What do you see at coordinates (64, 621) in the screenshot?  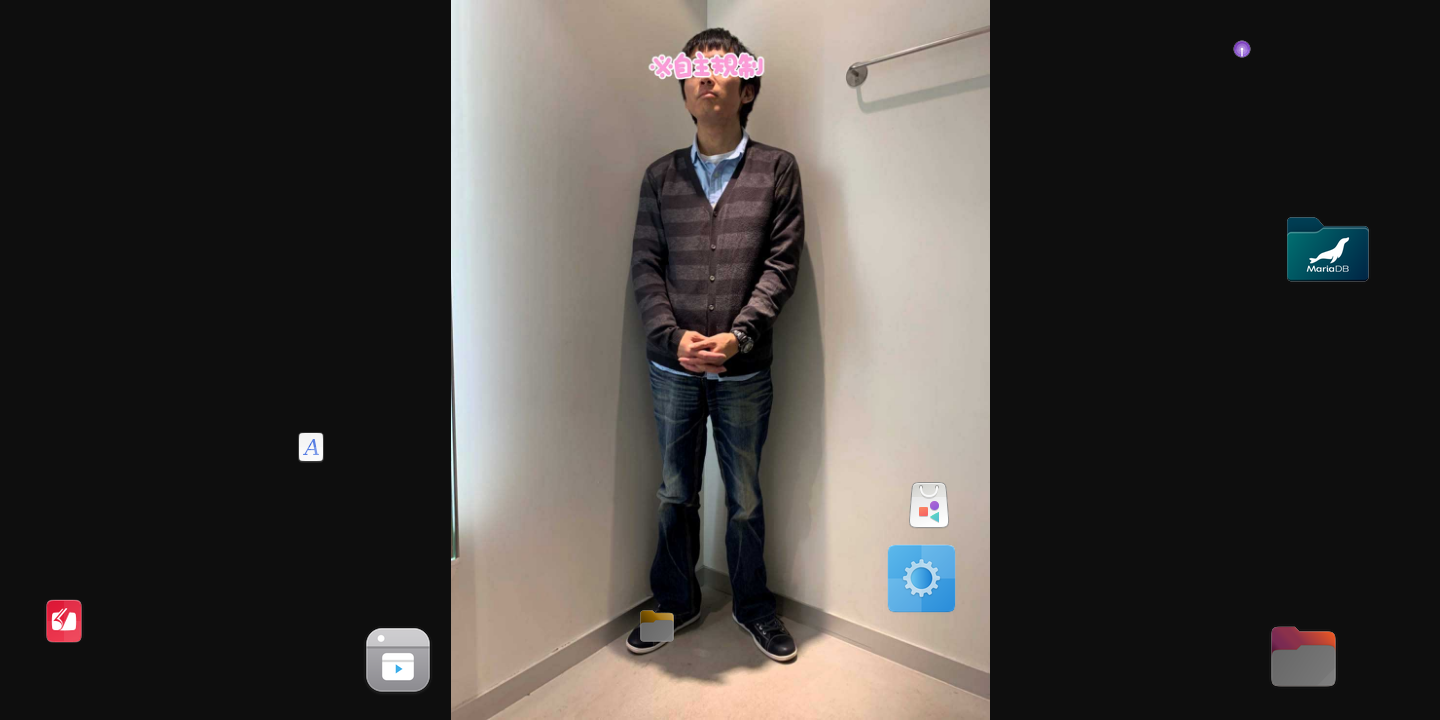 I see `an eps vector file` at bounding box center [64, 621].